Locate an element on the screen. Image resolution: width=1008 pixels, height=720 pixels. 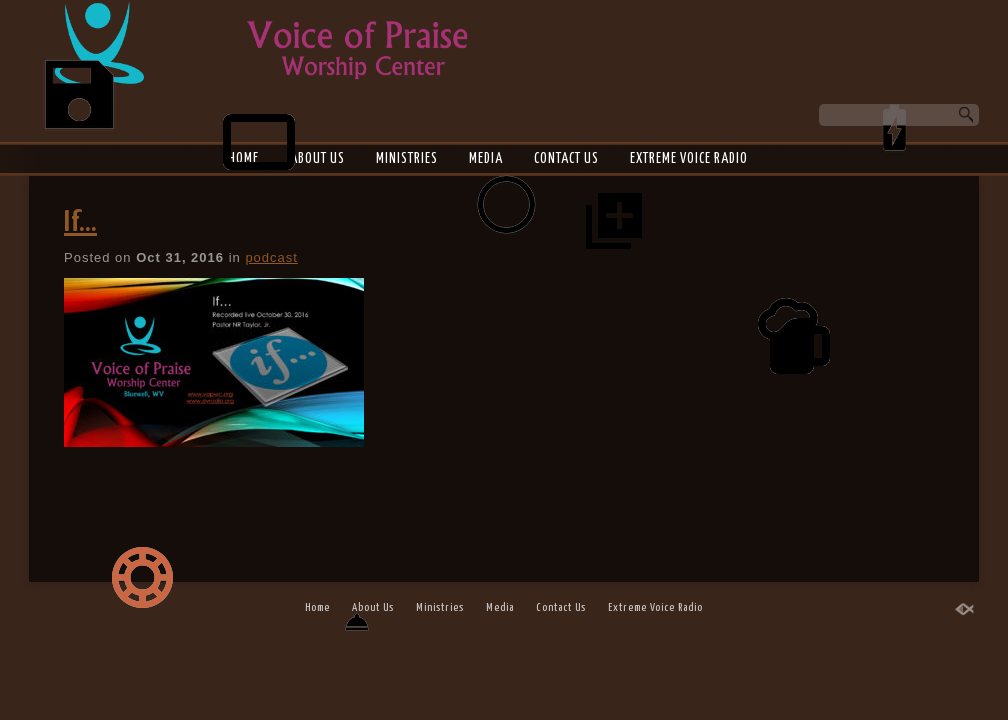
save current file or document is located at coordinates (79, 94).